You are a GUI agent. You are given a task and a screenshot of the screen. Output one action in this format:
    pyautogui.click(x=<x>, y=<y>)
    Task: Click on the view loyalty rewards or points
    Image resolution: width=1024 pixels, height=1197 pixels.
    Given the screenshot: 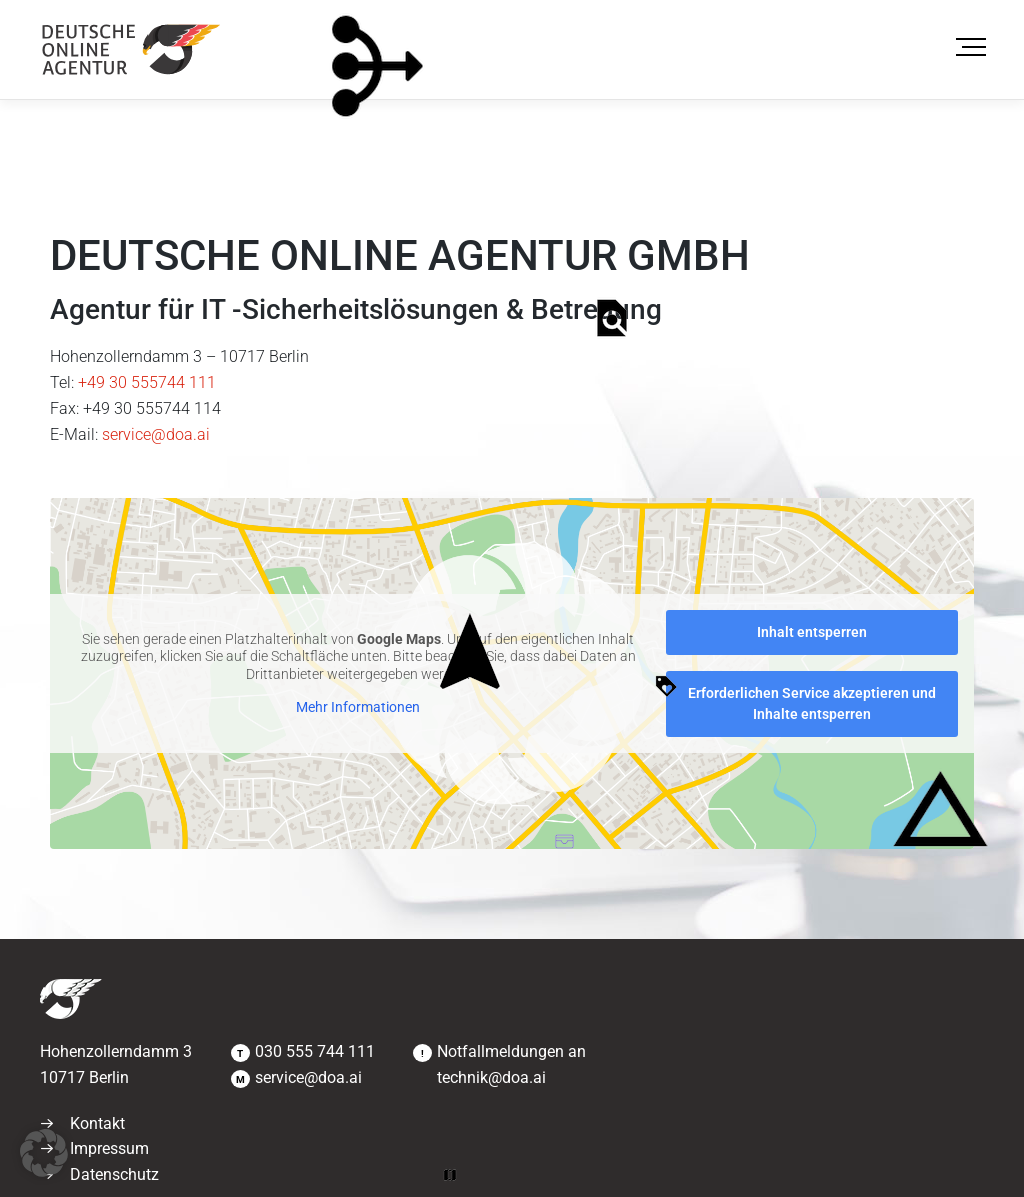 What is the action you would take?
    pyautogui.click(x=666, y=686)
    